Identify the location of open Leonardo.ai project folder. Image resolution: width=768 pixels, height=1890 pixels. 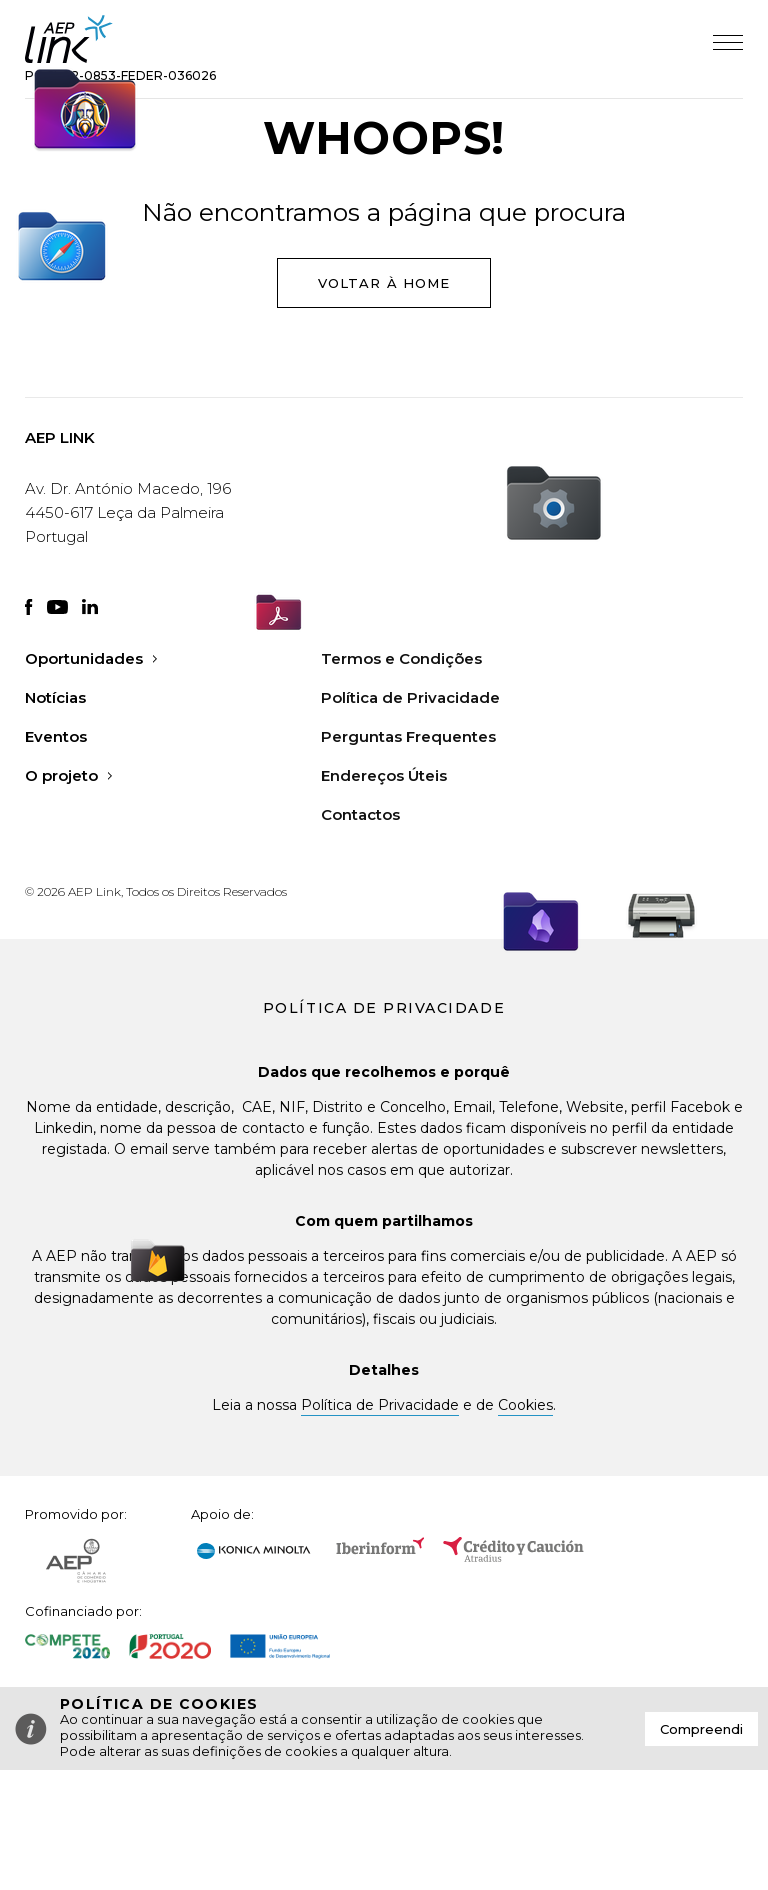
(84, 111).